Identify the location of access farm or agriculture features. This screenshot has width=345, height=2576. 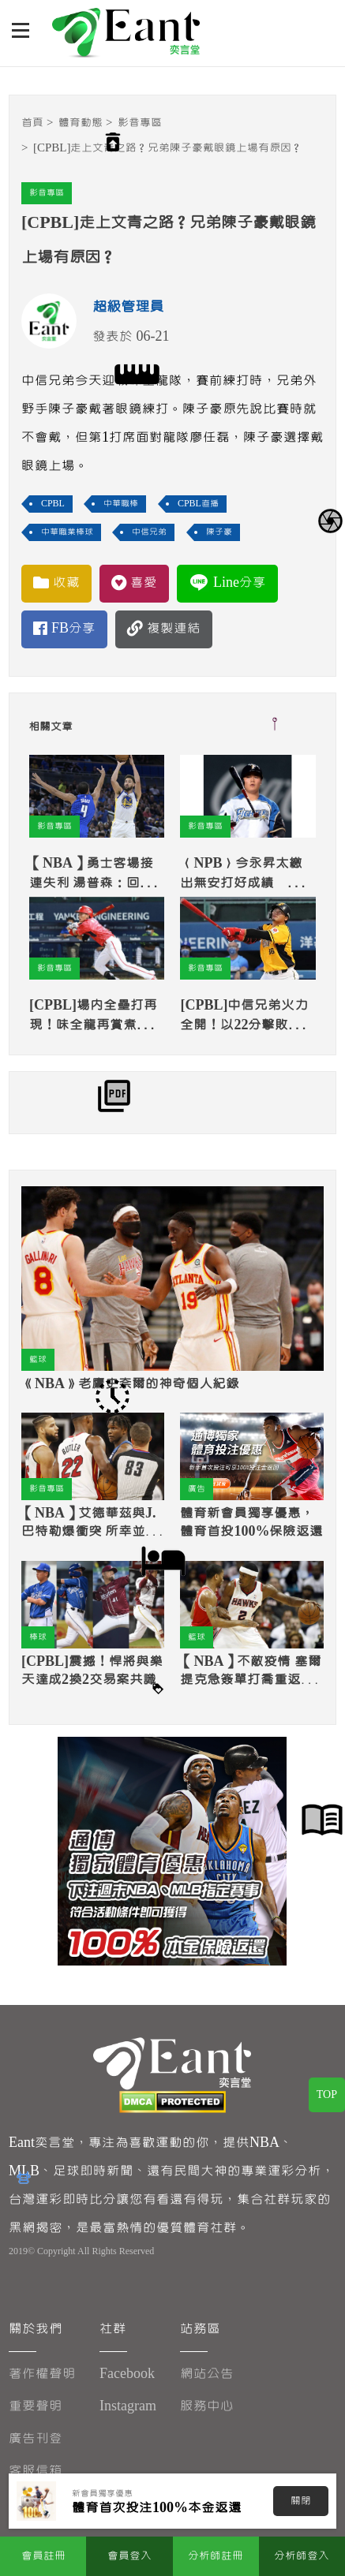
(24, 2178).